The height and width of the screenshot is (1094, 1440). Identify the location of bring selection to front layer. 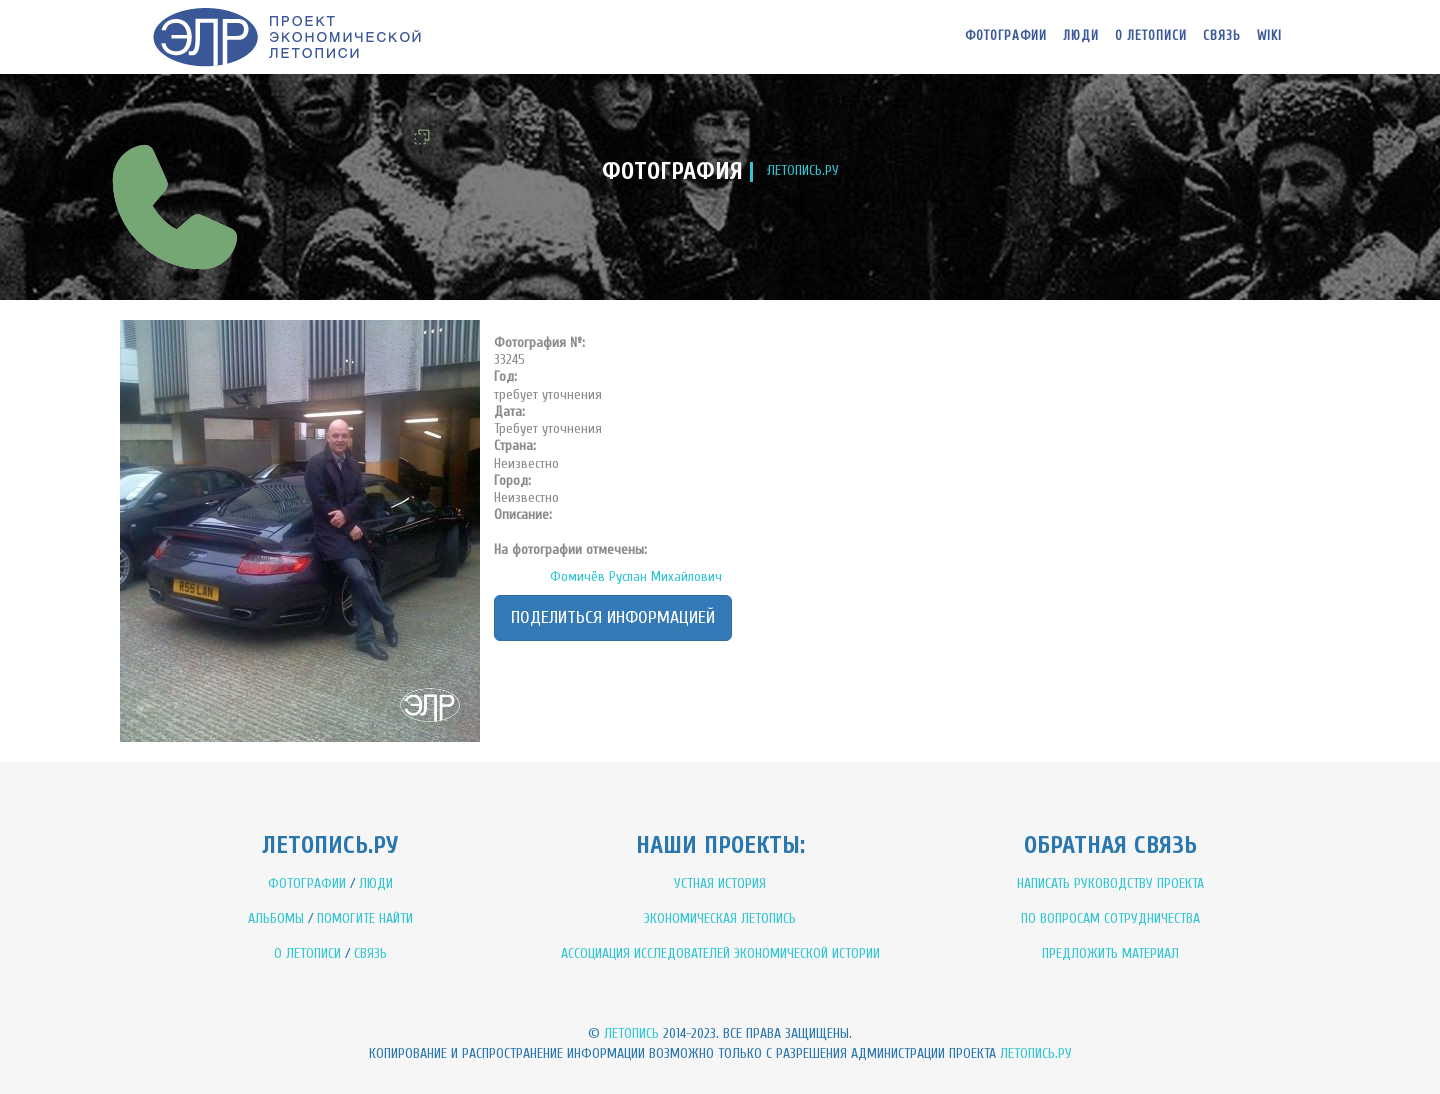
(422, 137).